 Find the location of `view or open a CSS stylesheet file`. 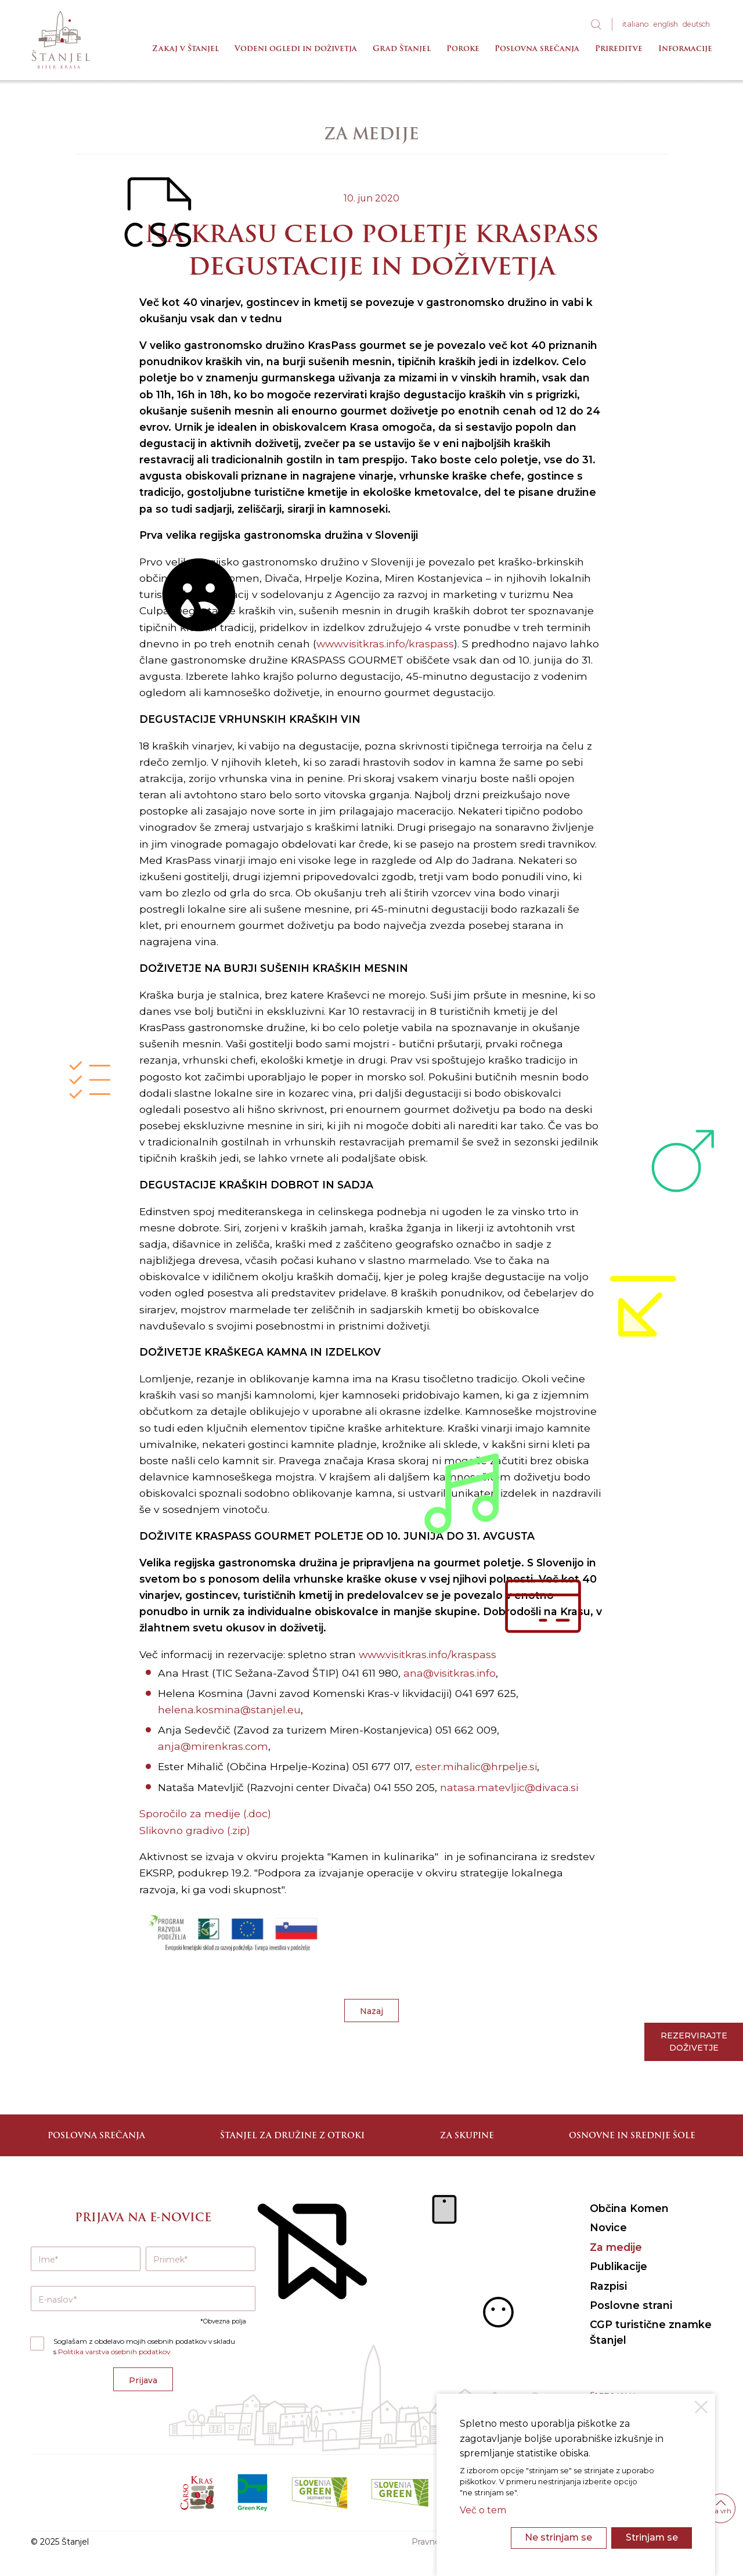

view or open a CSS stylesheet file is located at coordinates (159, 215).